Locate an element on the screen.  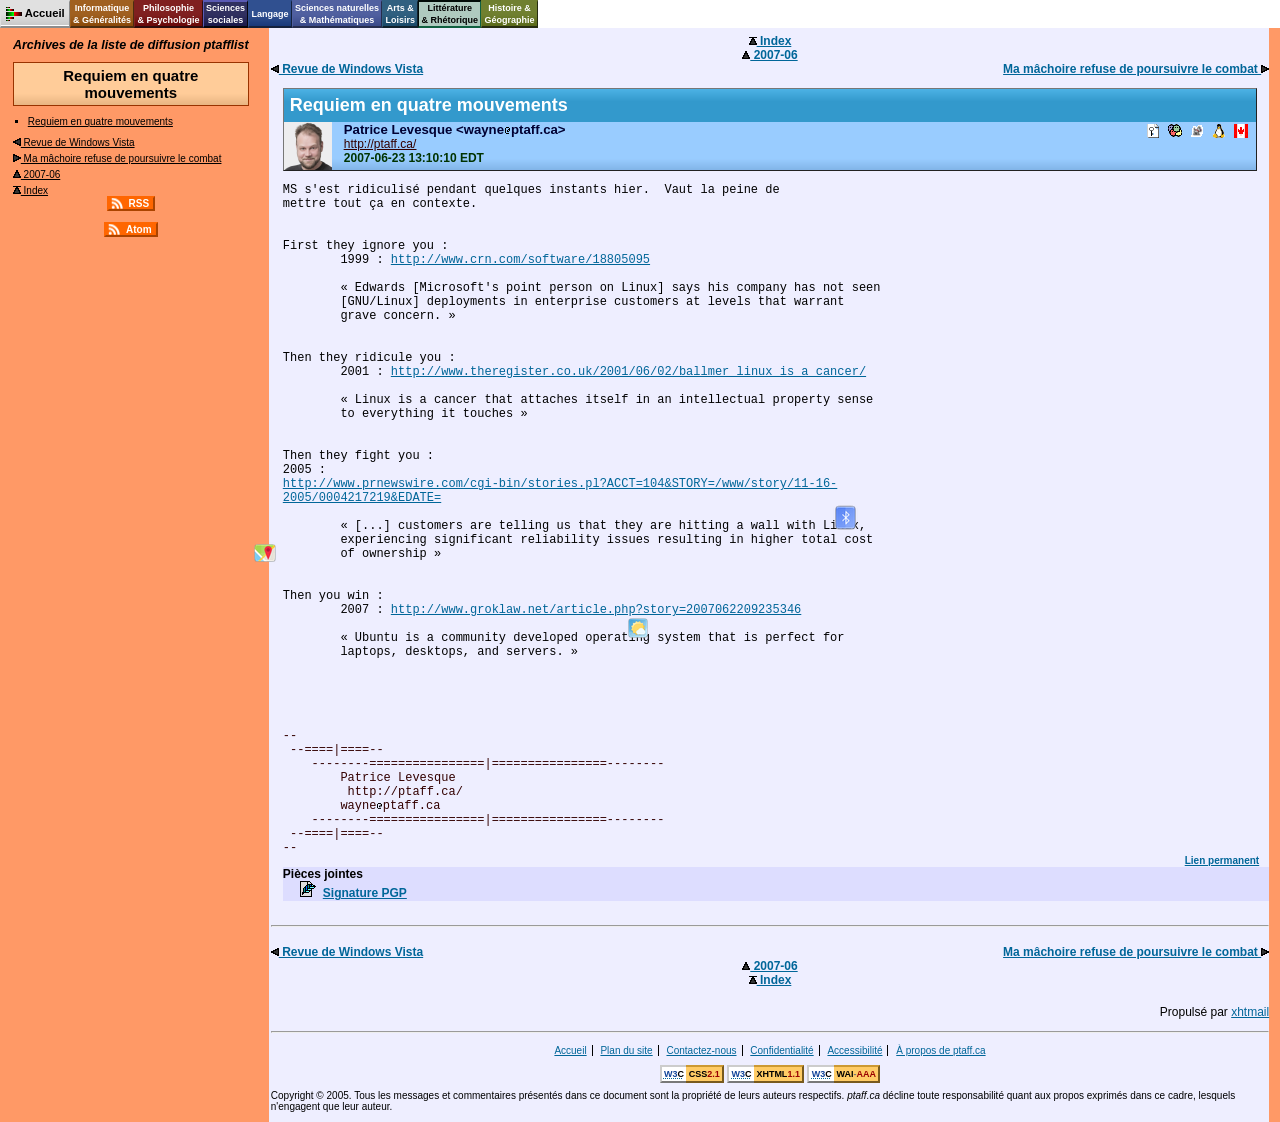
access bluetooth settings is located at coordinates (845, 517).